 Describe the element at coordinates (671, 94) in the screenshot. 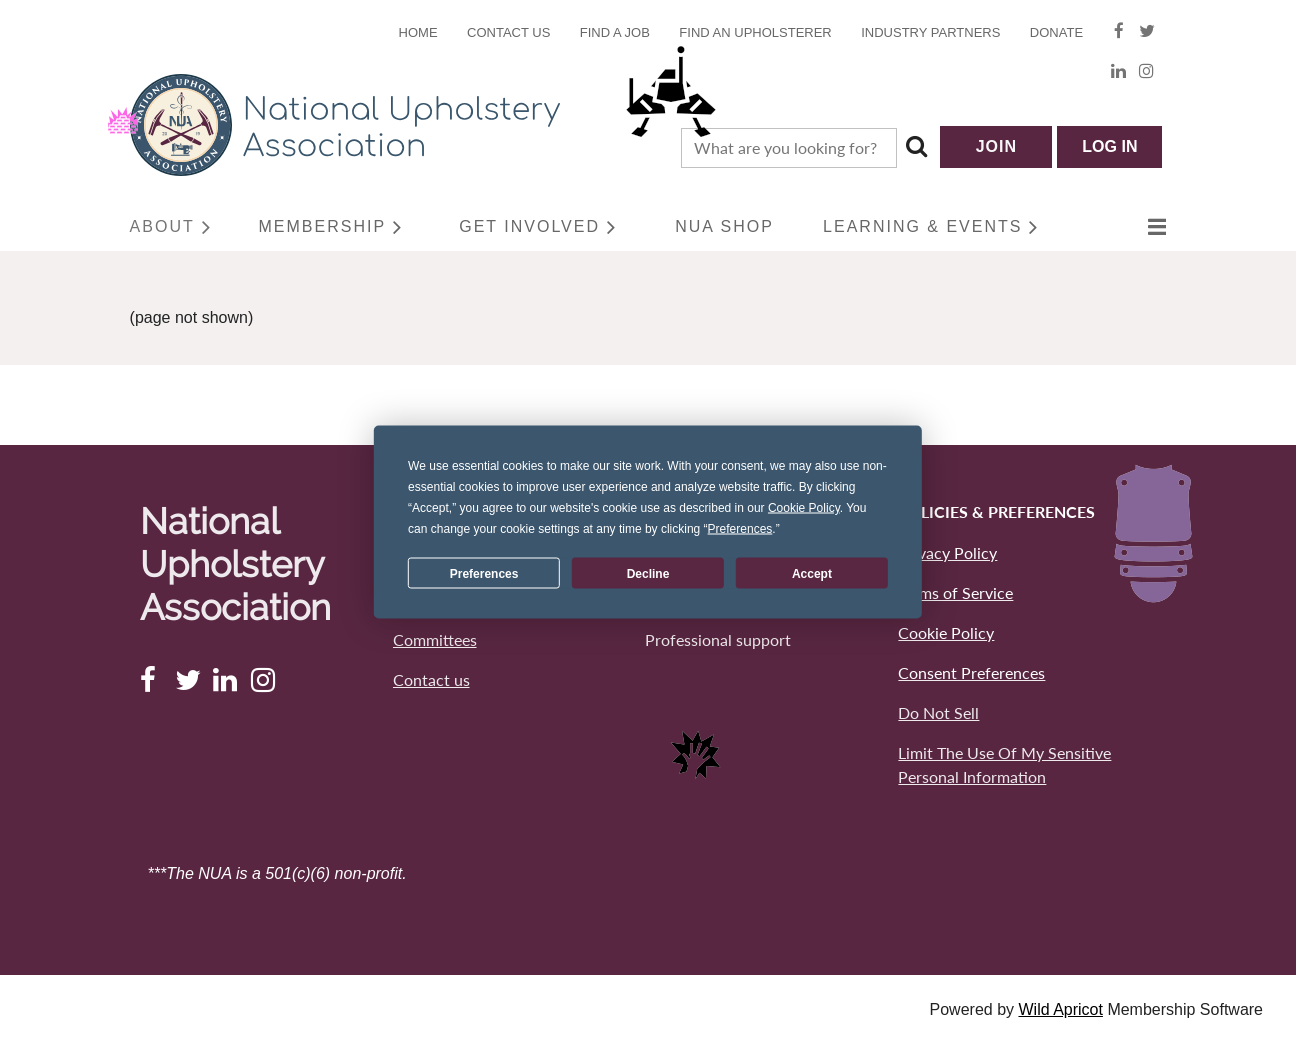

I see `mars pathfinder rover or space exploration feature` at that location.